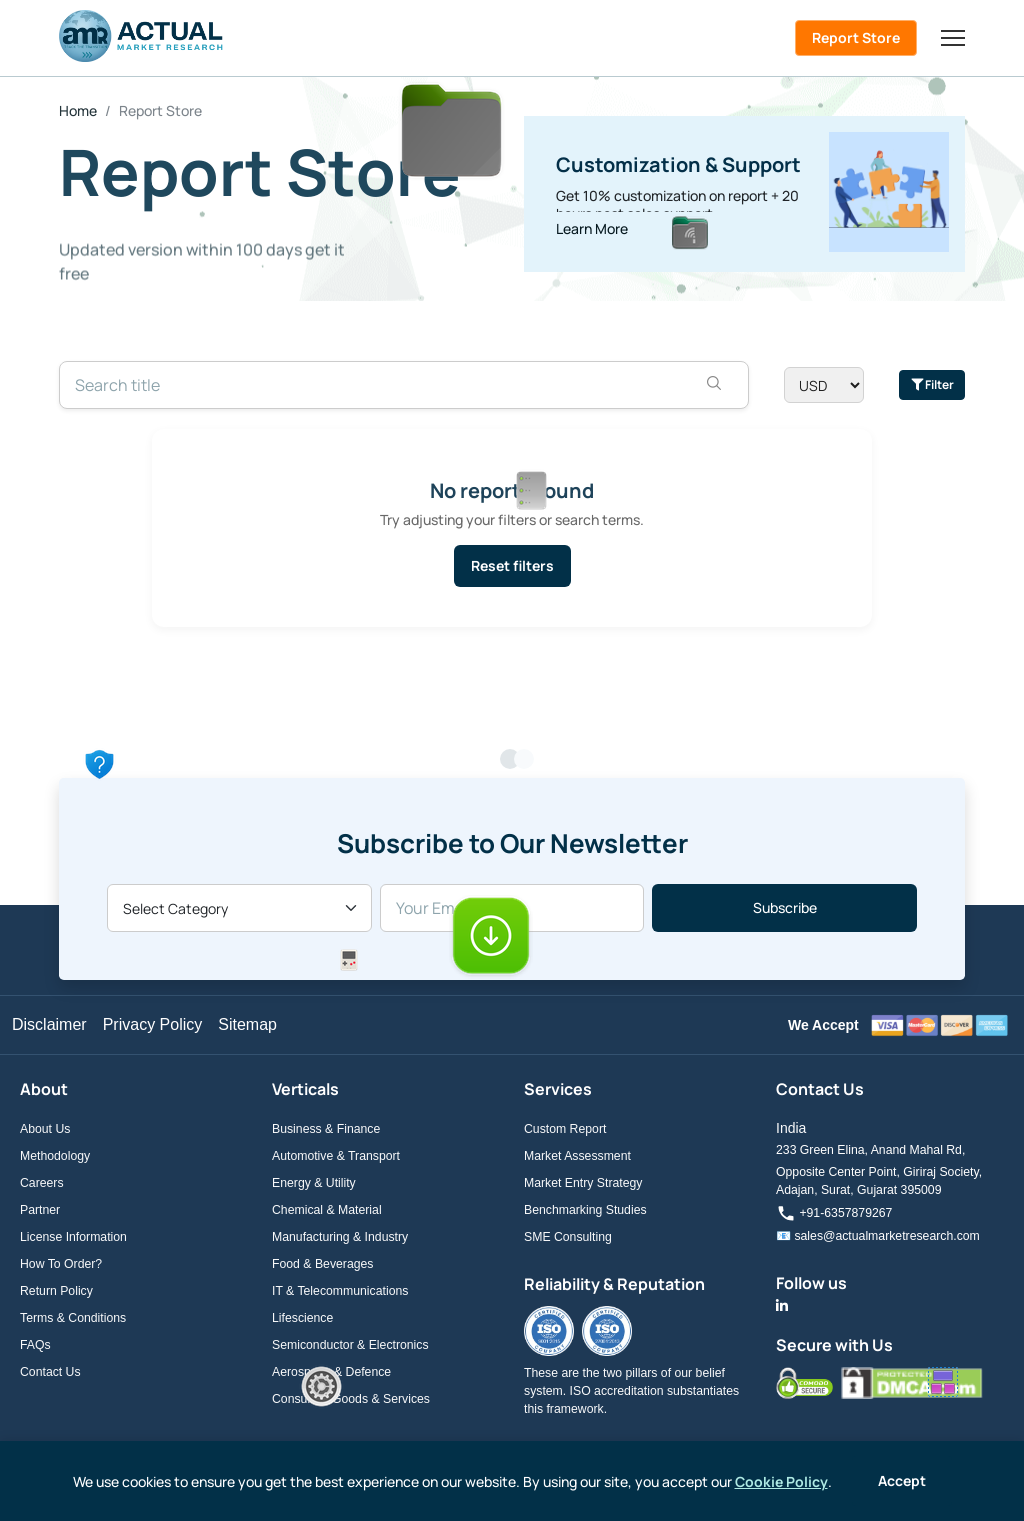  I want to click on access download settings or preferences, so click(491, 937).